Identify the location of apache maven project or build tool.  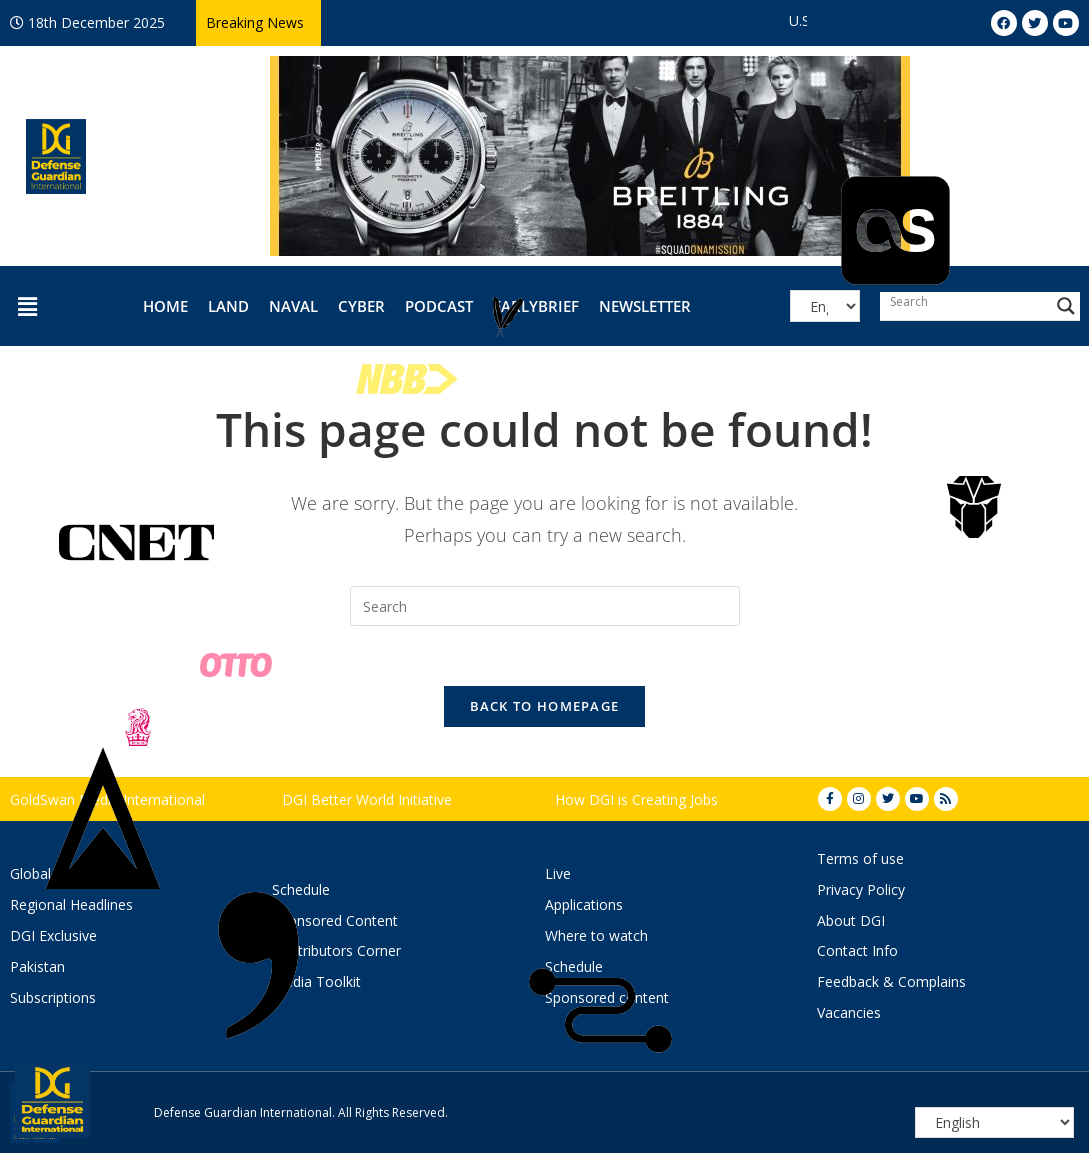
(508, 317).